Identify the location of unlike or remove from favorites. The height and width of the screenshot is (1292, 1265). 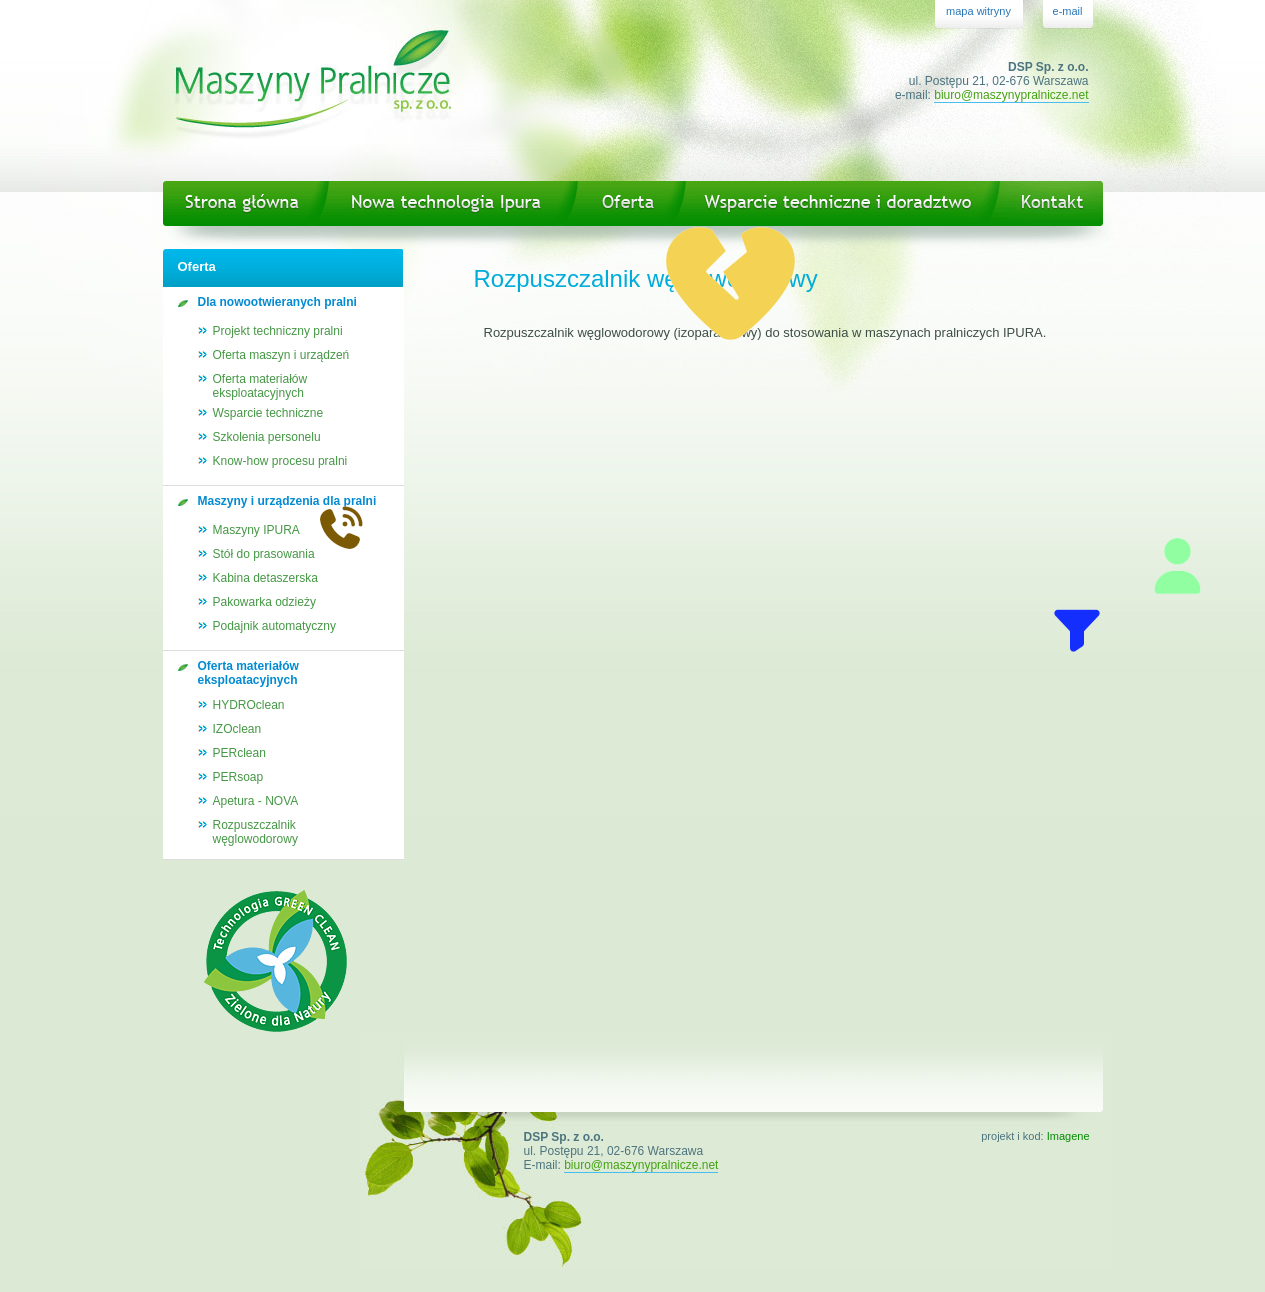
(730, 283).